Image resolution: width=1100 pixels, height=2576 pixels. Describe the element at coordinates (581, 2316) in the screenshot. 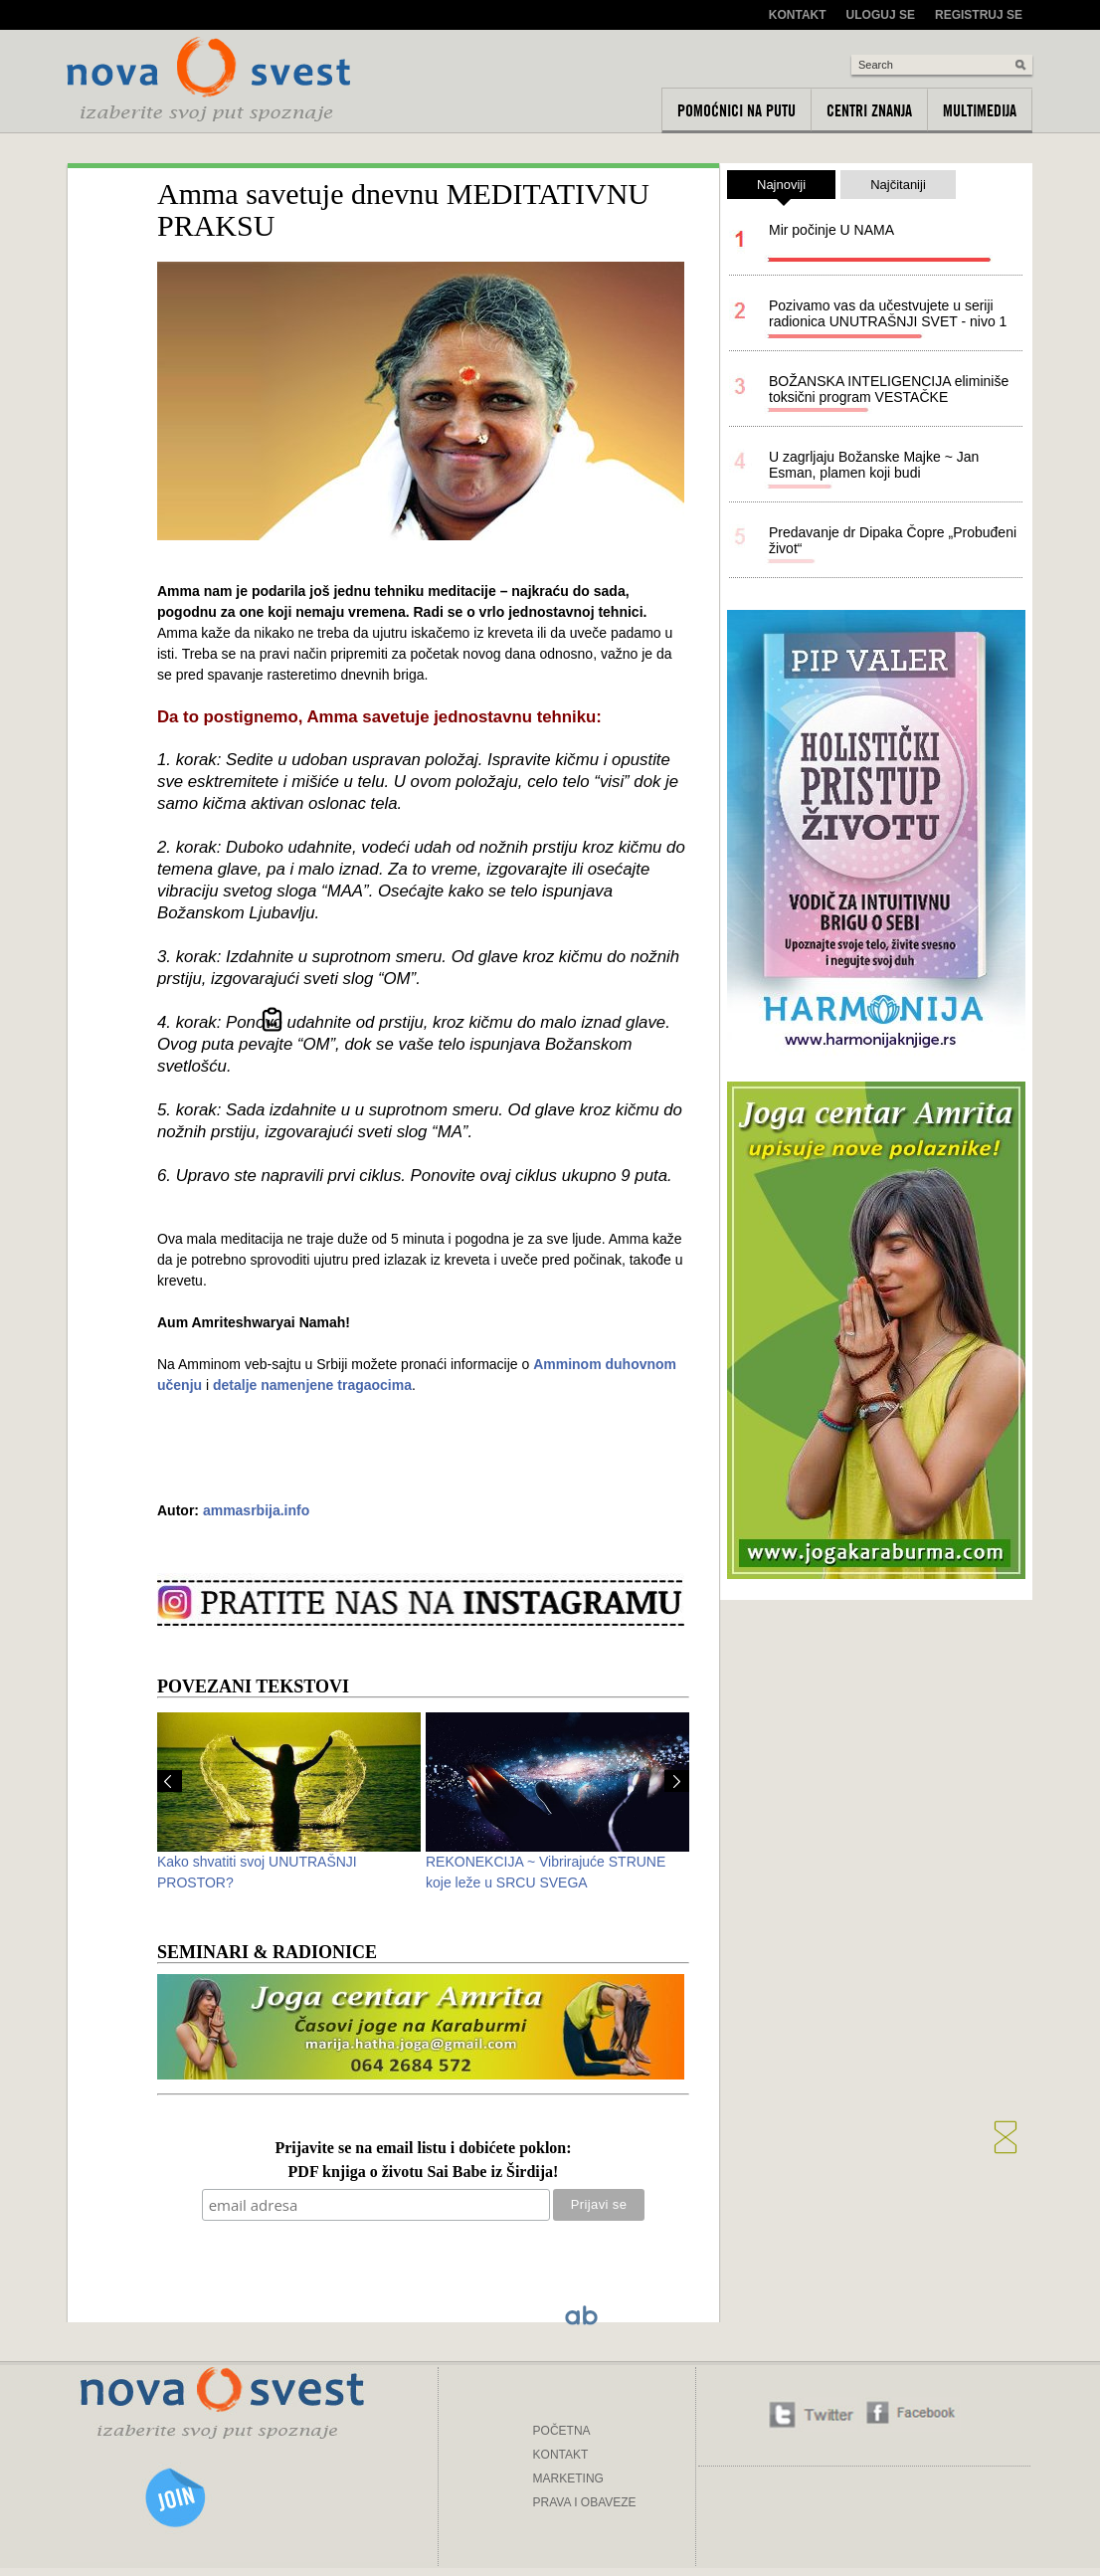

I see `convert text to lowercase` at that location.